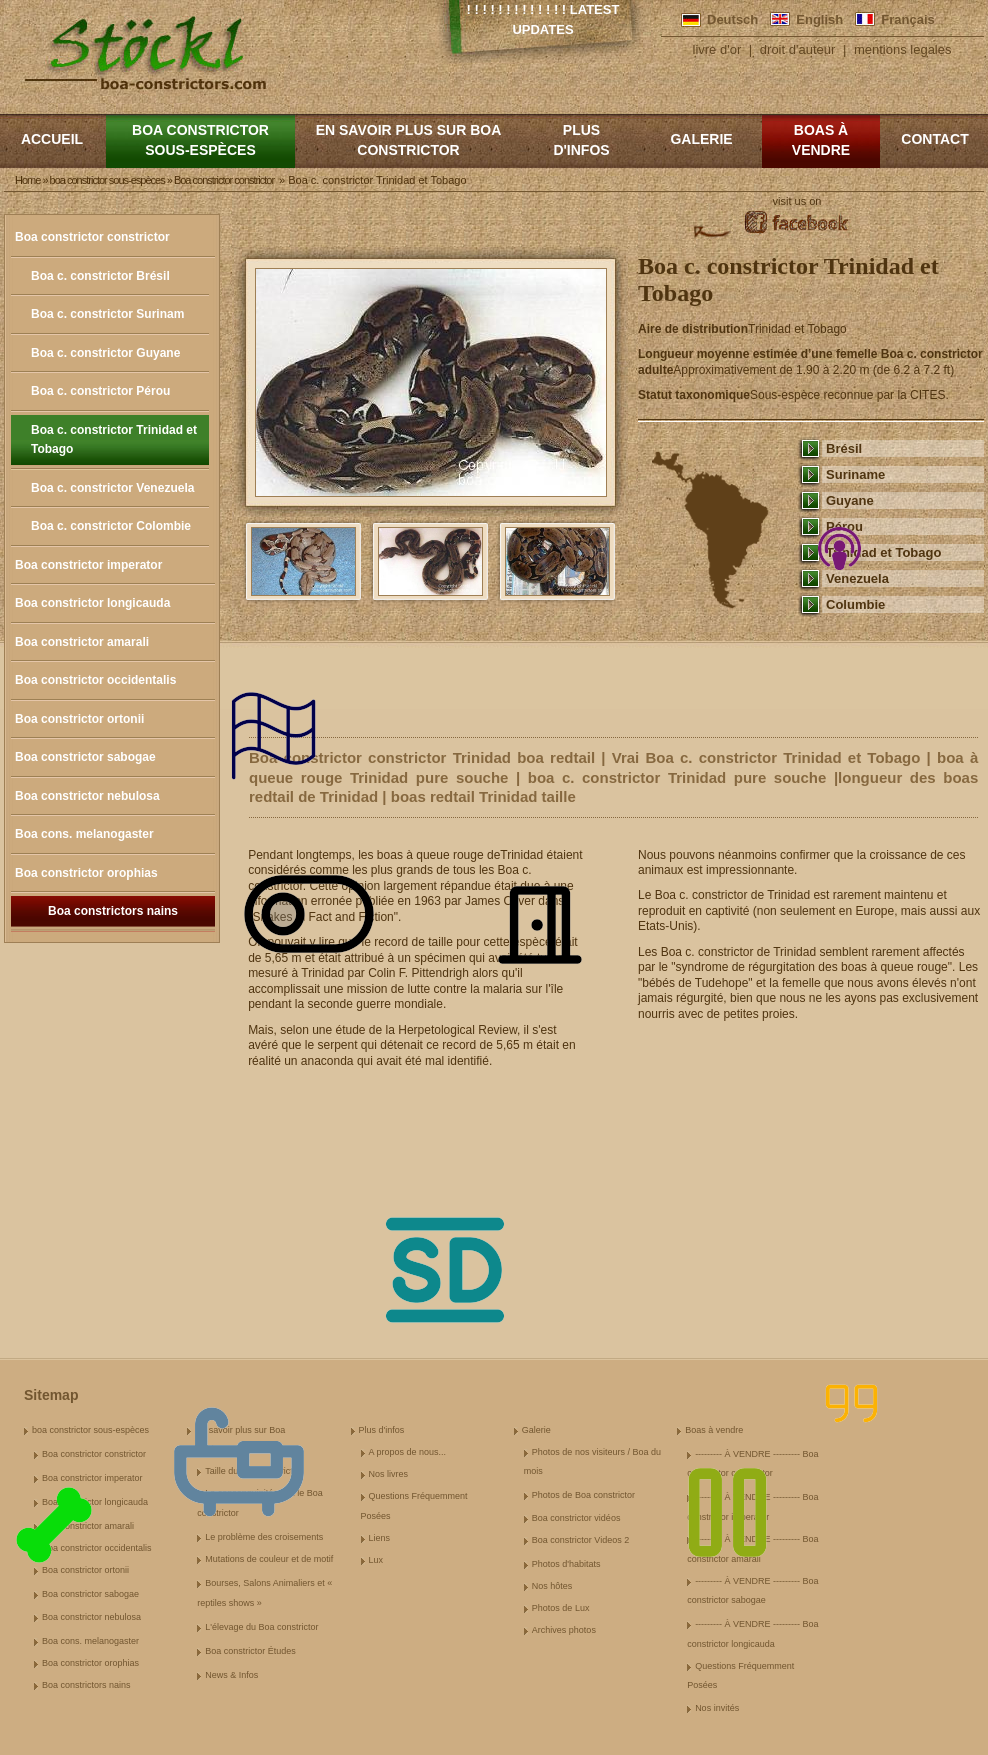  What do you see at coordinates (309, 914) in the screenshot?
I see `toggle switch in off position` at bounding box center [309, 914].